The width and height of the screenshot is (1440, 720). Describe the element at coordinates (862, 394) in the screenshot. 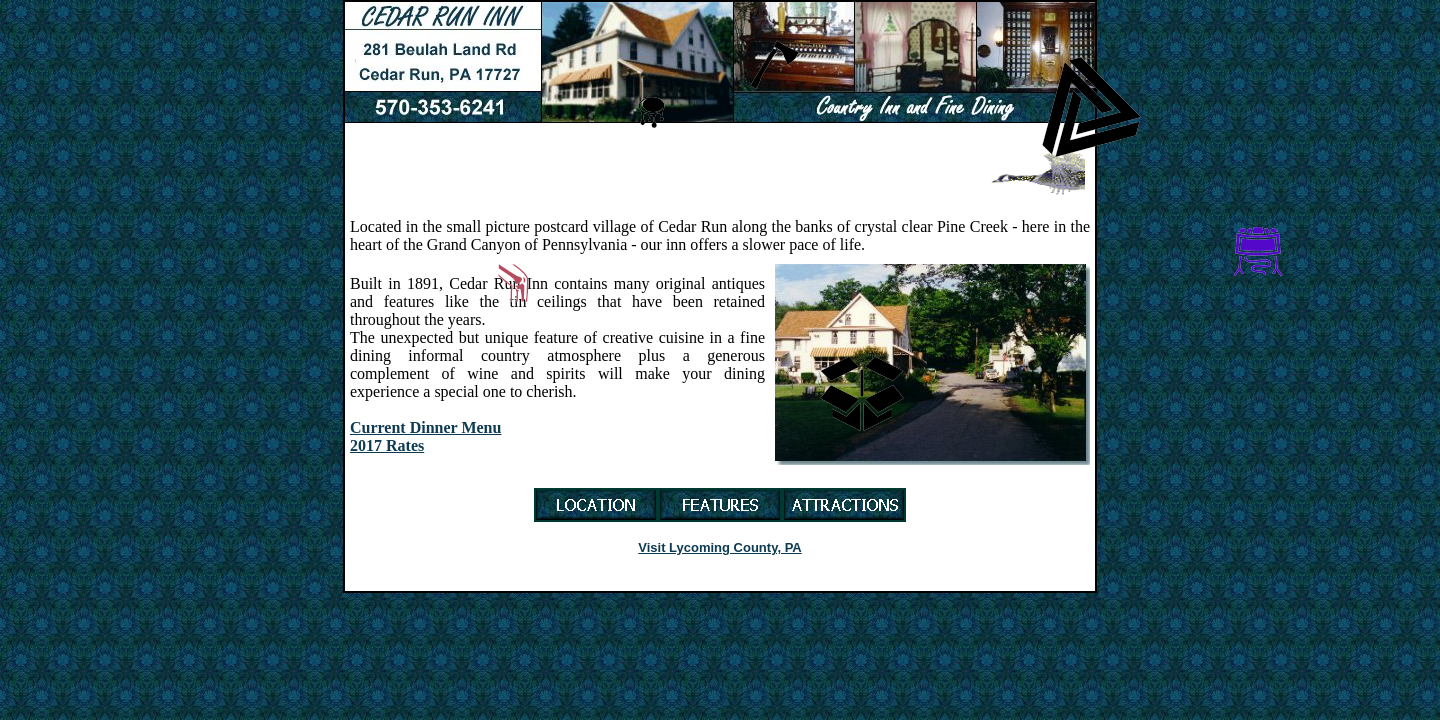

I see `view package or shipping details` at that location.